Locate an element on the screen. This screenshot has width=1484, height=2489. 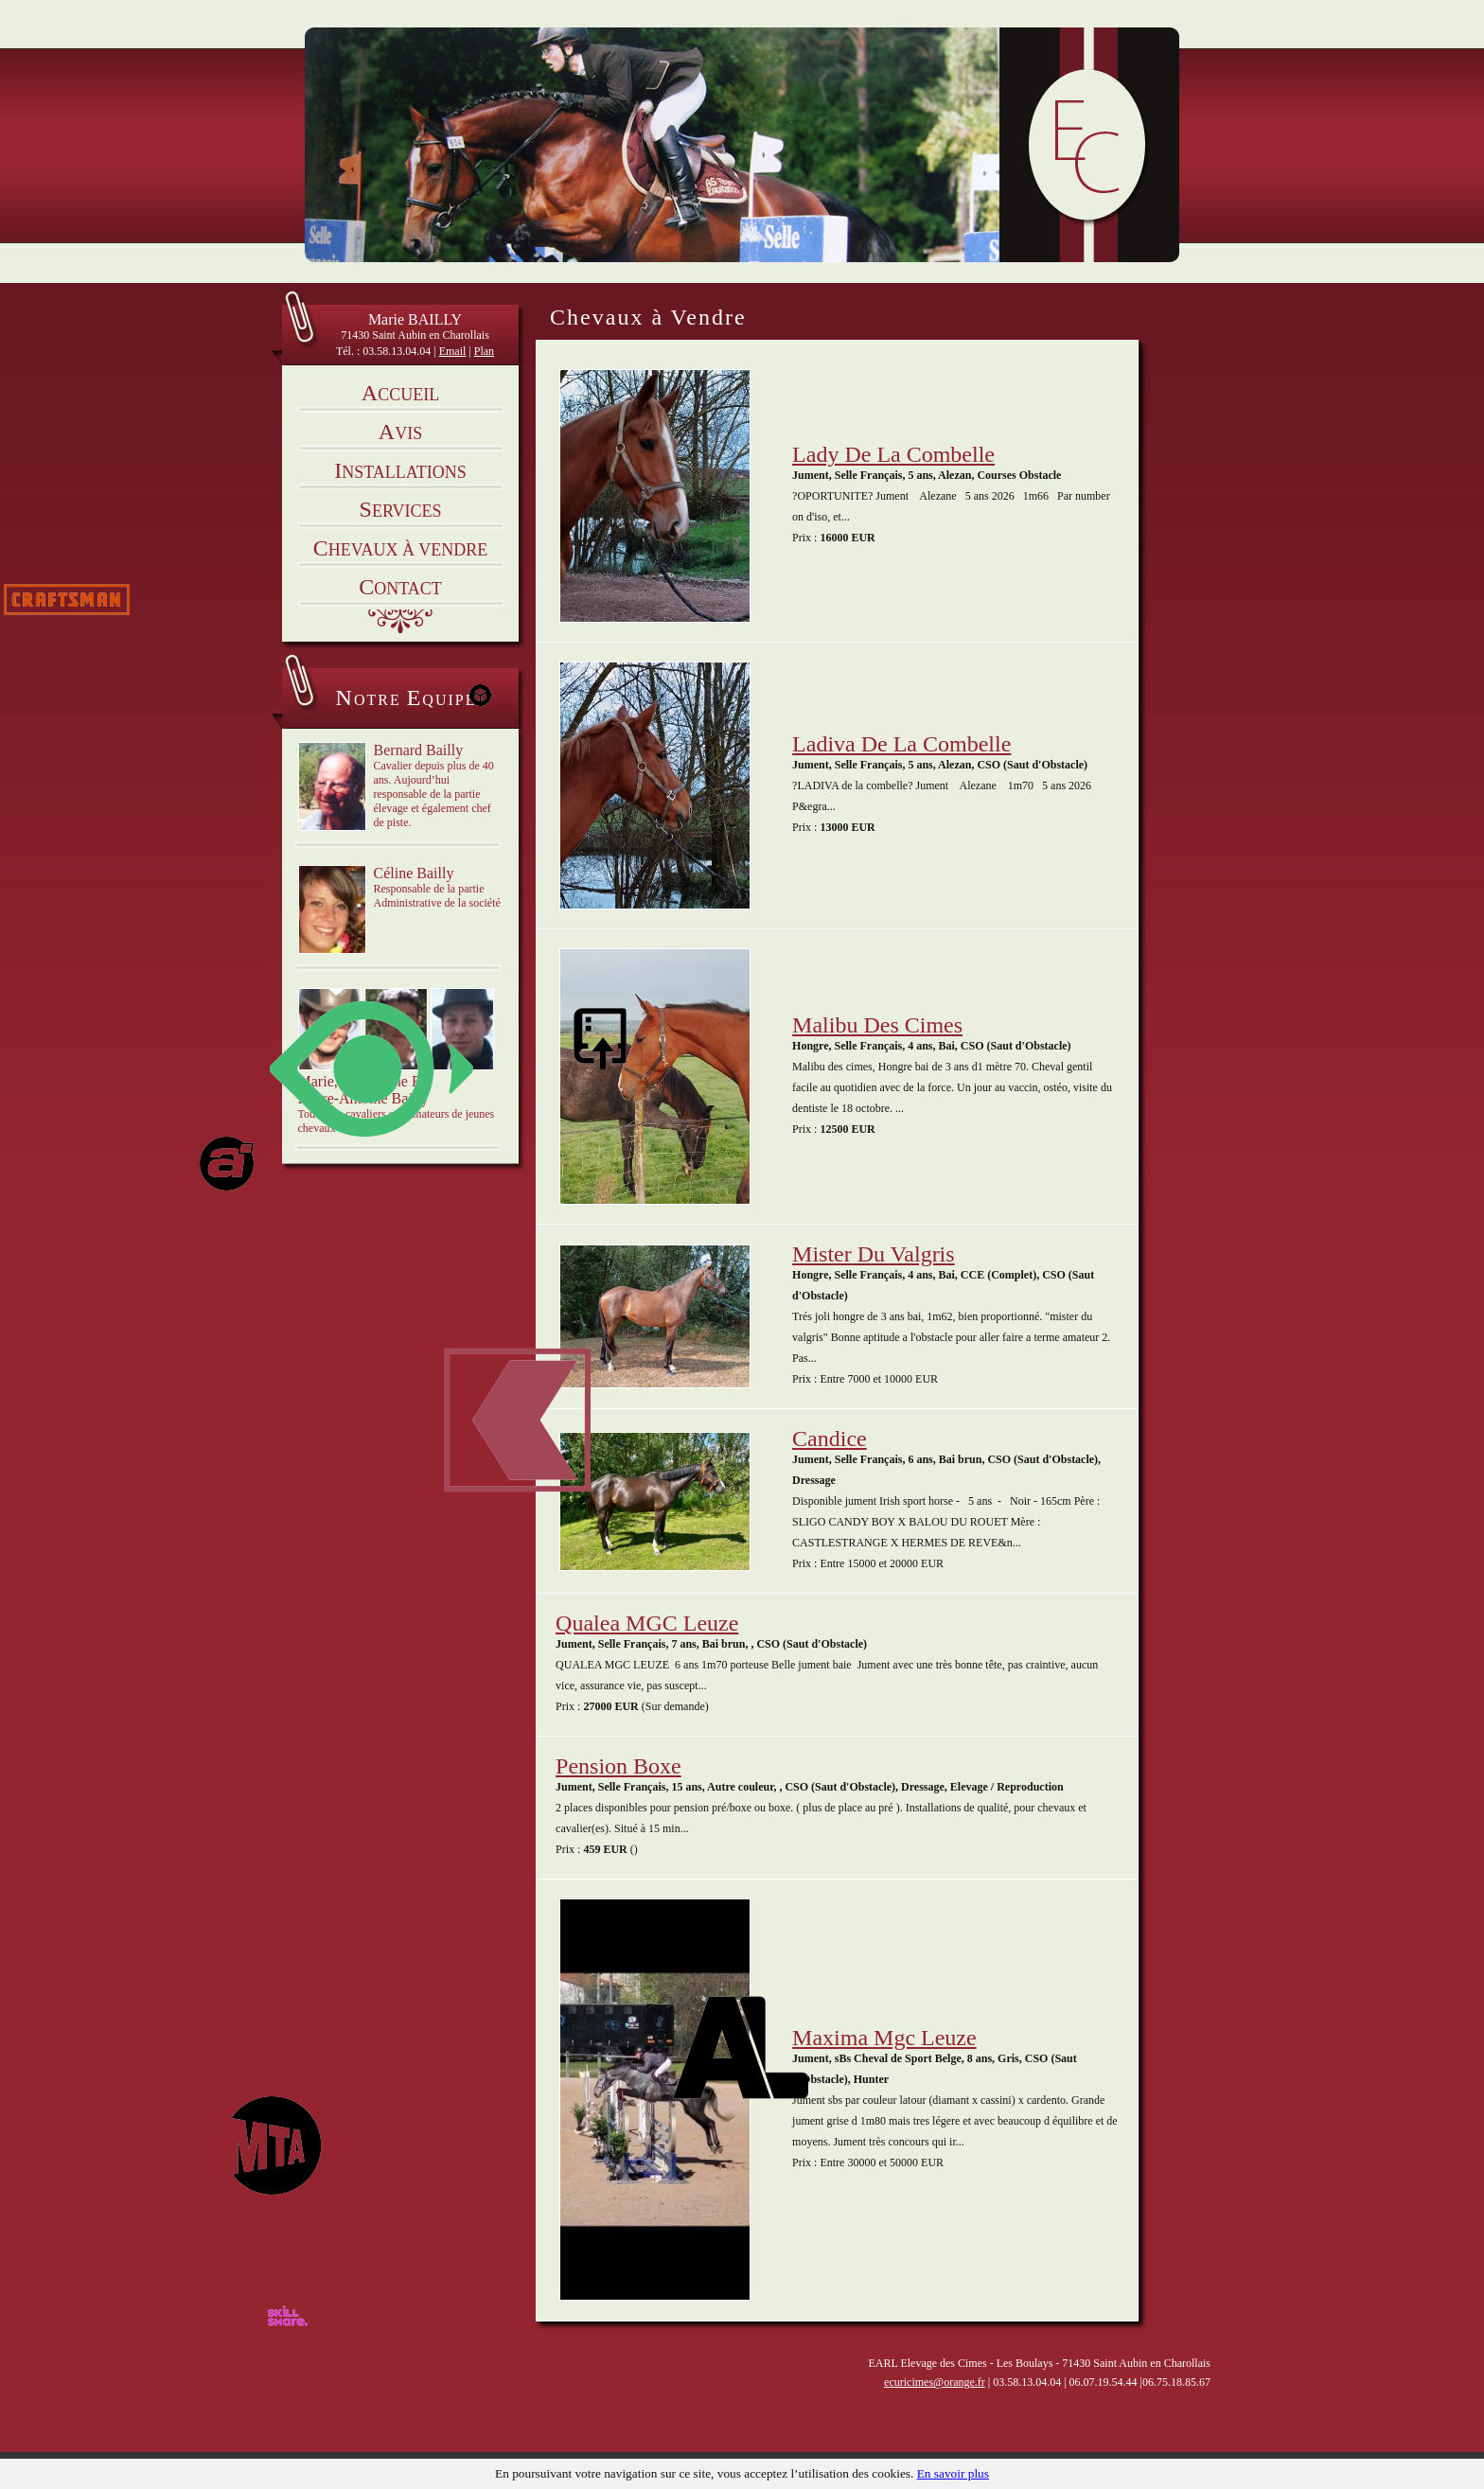
Milvus vector database logo is located at coordinates (371, 1068).